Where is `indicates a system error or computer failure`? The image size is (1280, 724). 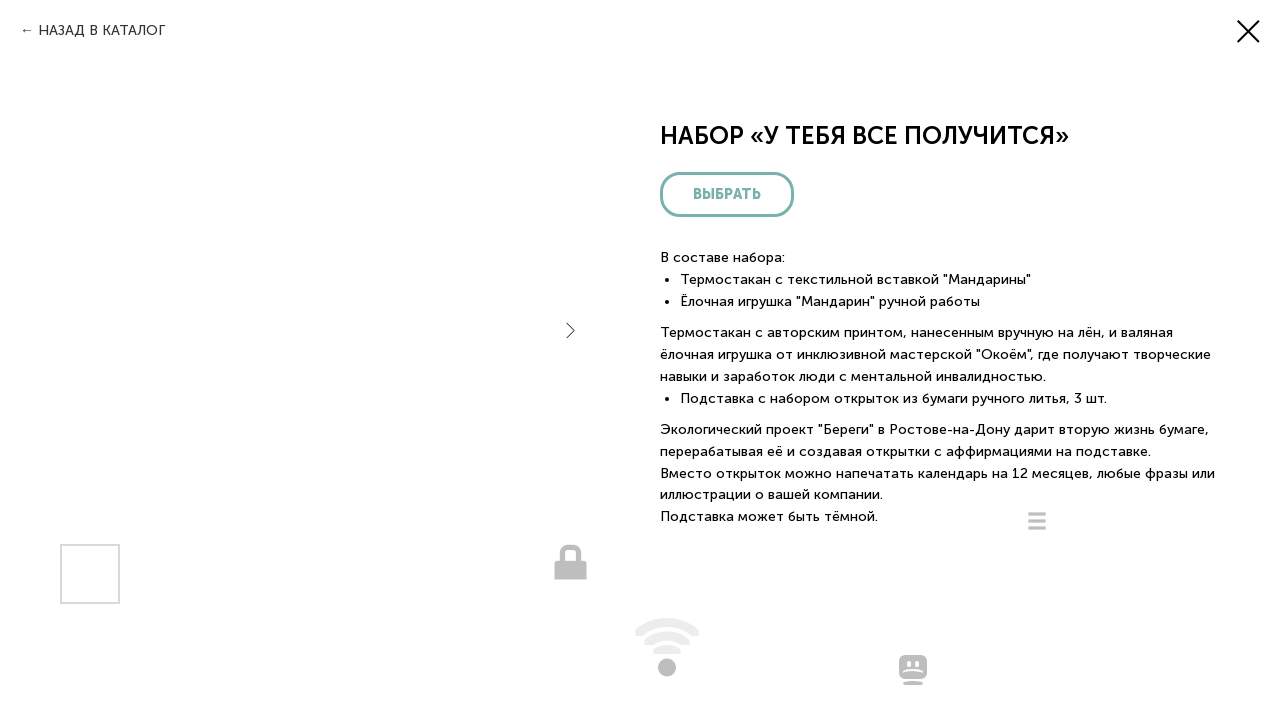
indicates a system error or computer failure is located at coordinates (913, 669).